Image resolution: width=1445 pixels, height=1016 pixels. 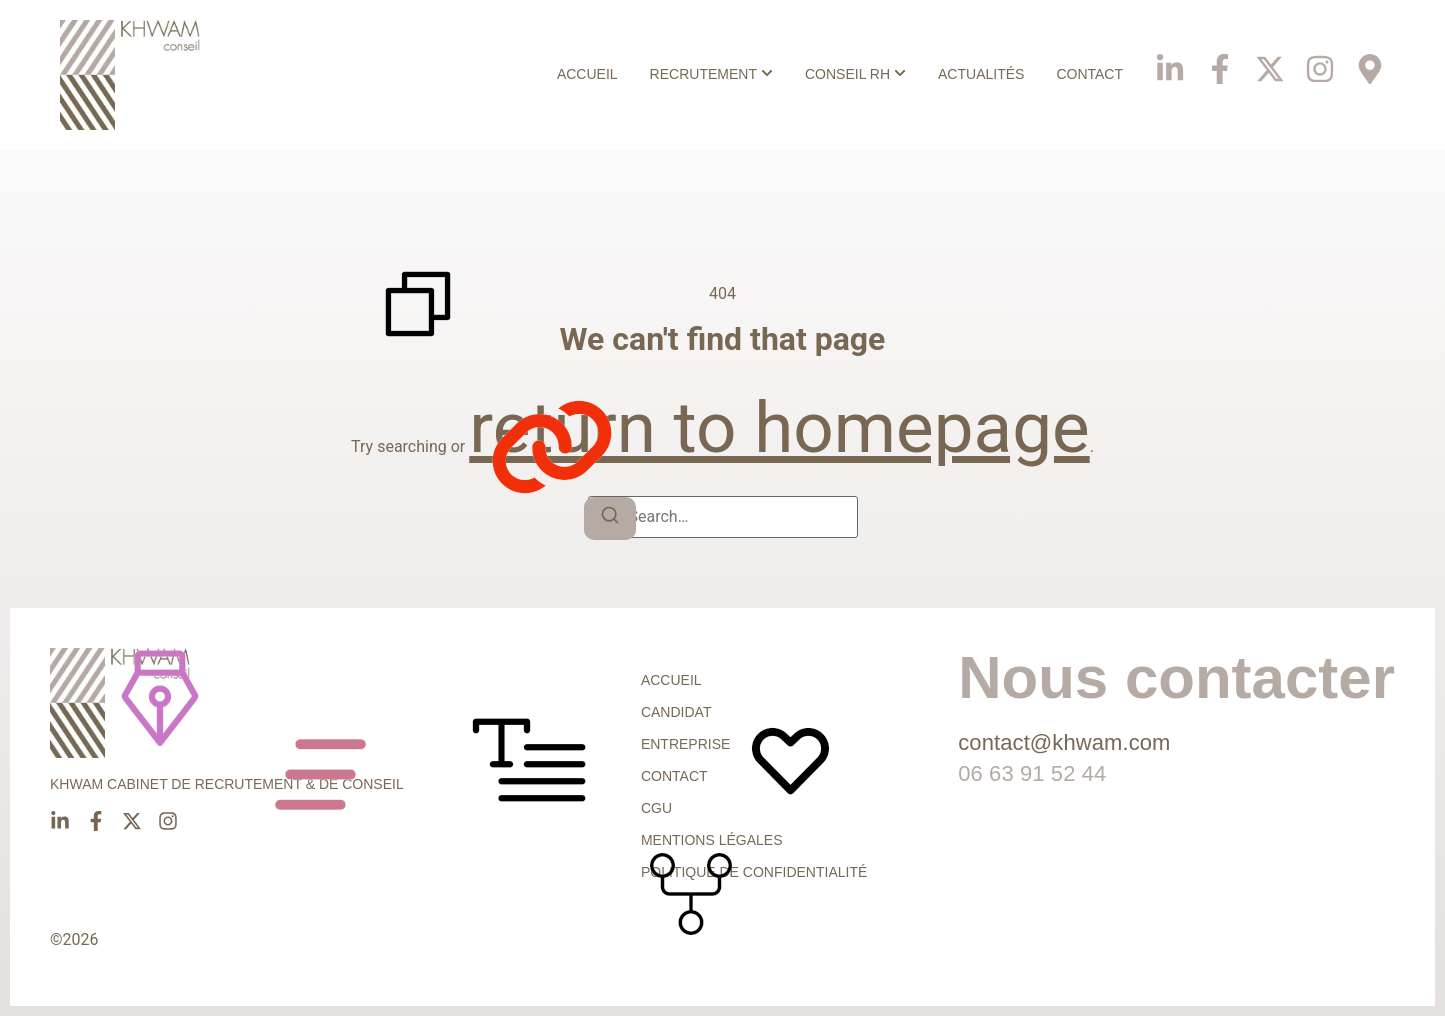 What do you see at coordinates (691, 894) in the screenshot?
I see `fork a repository or branch` at bounding box center [691, 894].